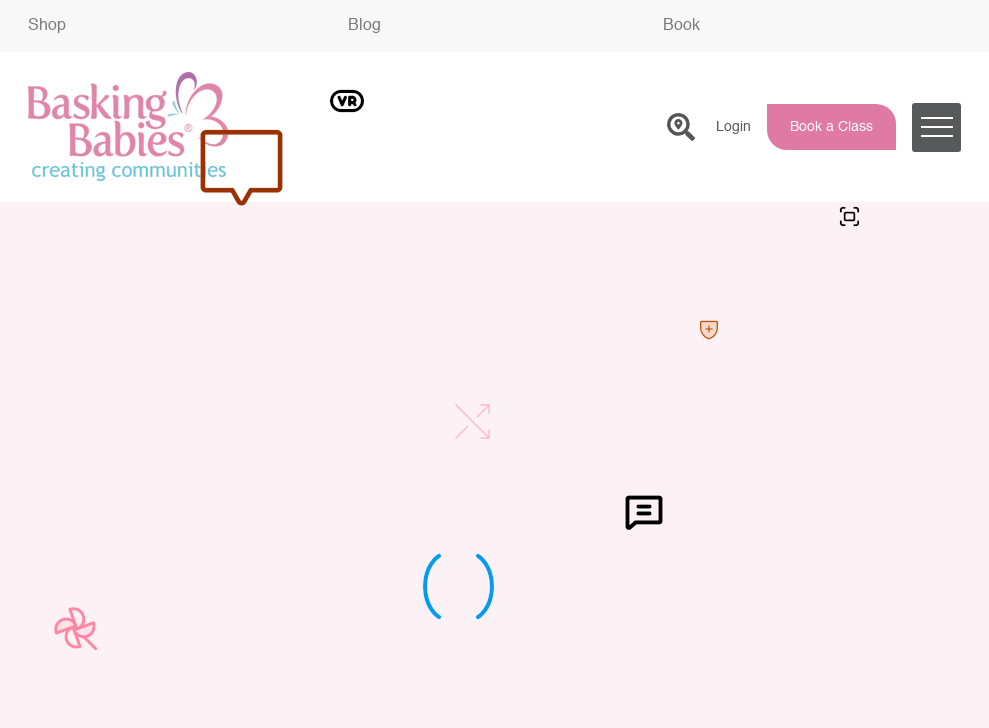  Describe the element at coordinates (472, 421) in the screenshot. I see `shuffle or randomize playback order` at that location.